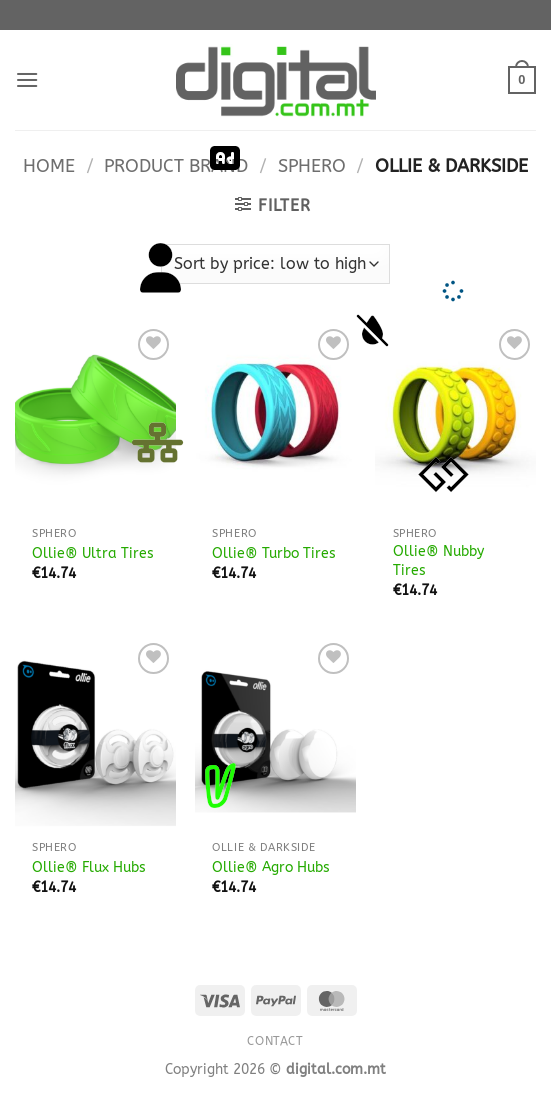  I want to click on gg gaming platform logo, so click(443, 474).